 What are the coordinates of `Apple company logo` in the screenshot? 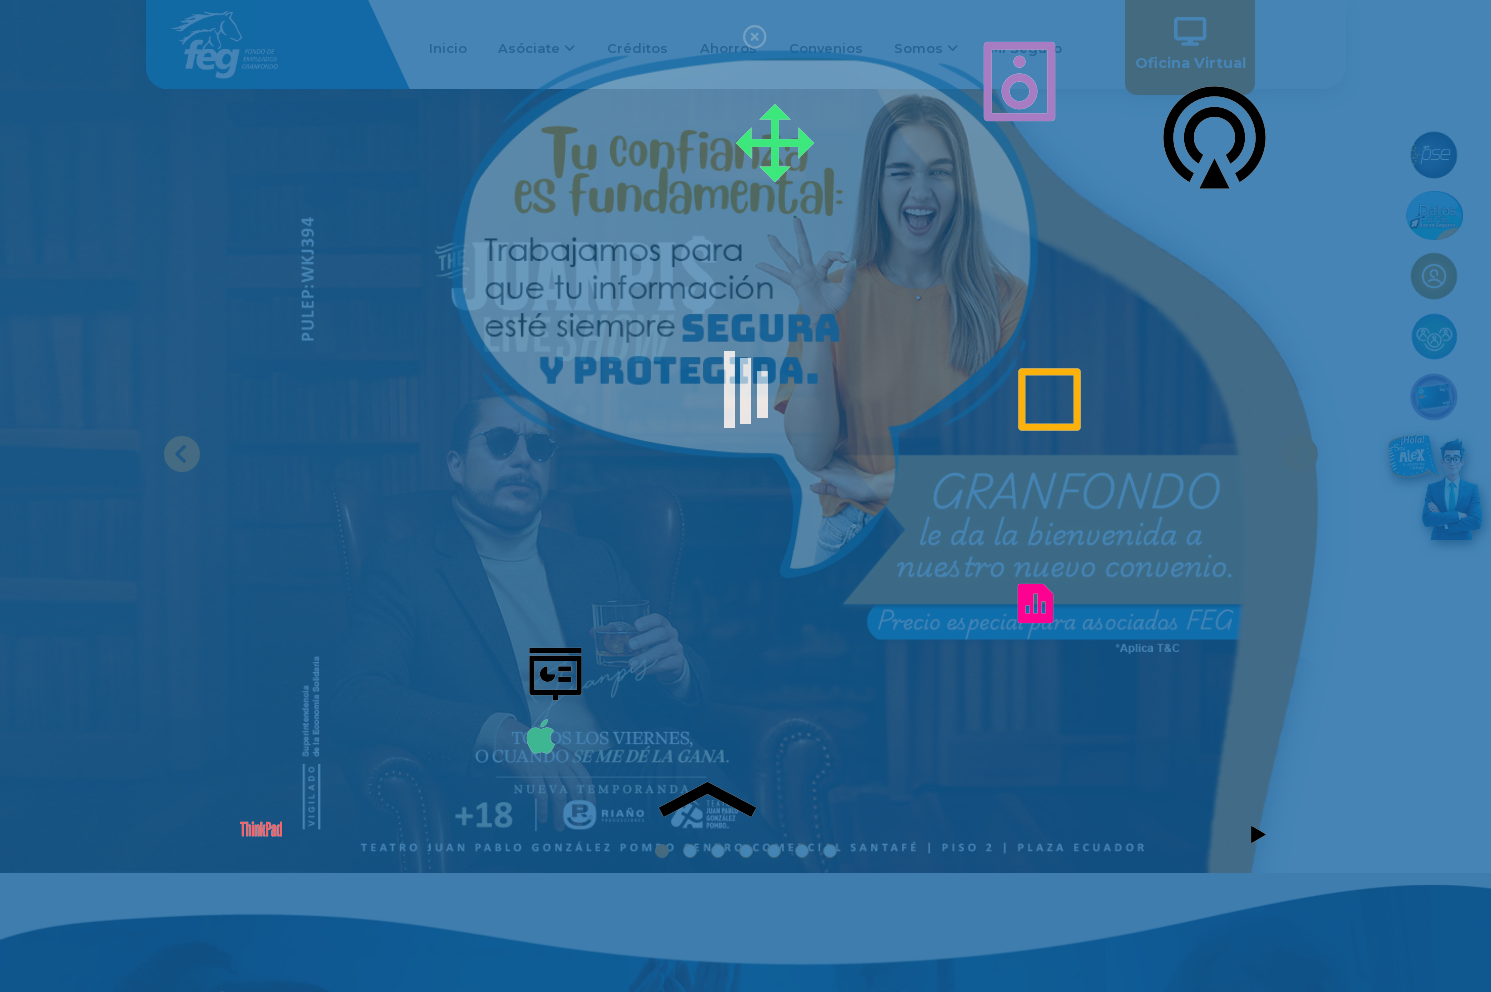 It's located at (541, 736).